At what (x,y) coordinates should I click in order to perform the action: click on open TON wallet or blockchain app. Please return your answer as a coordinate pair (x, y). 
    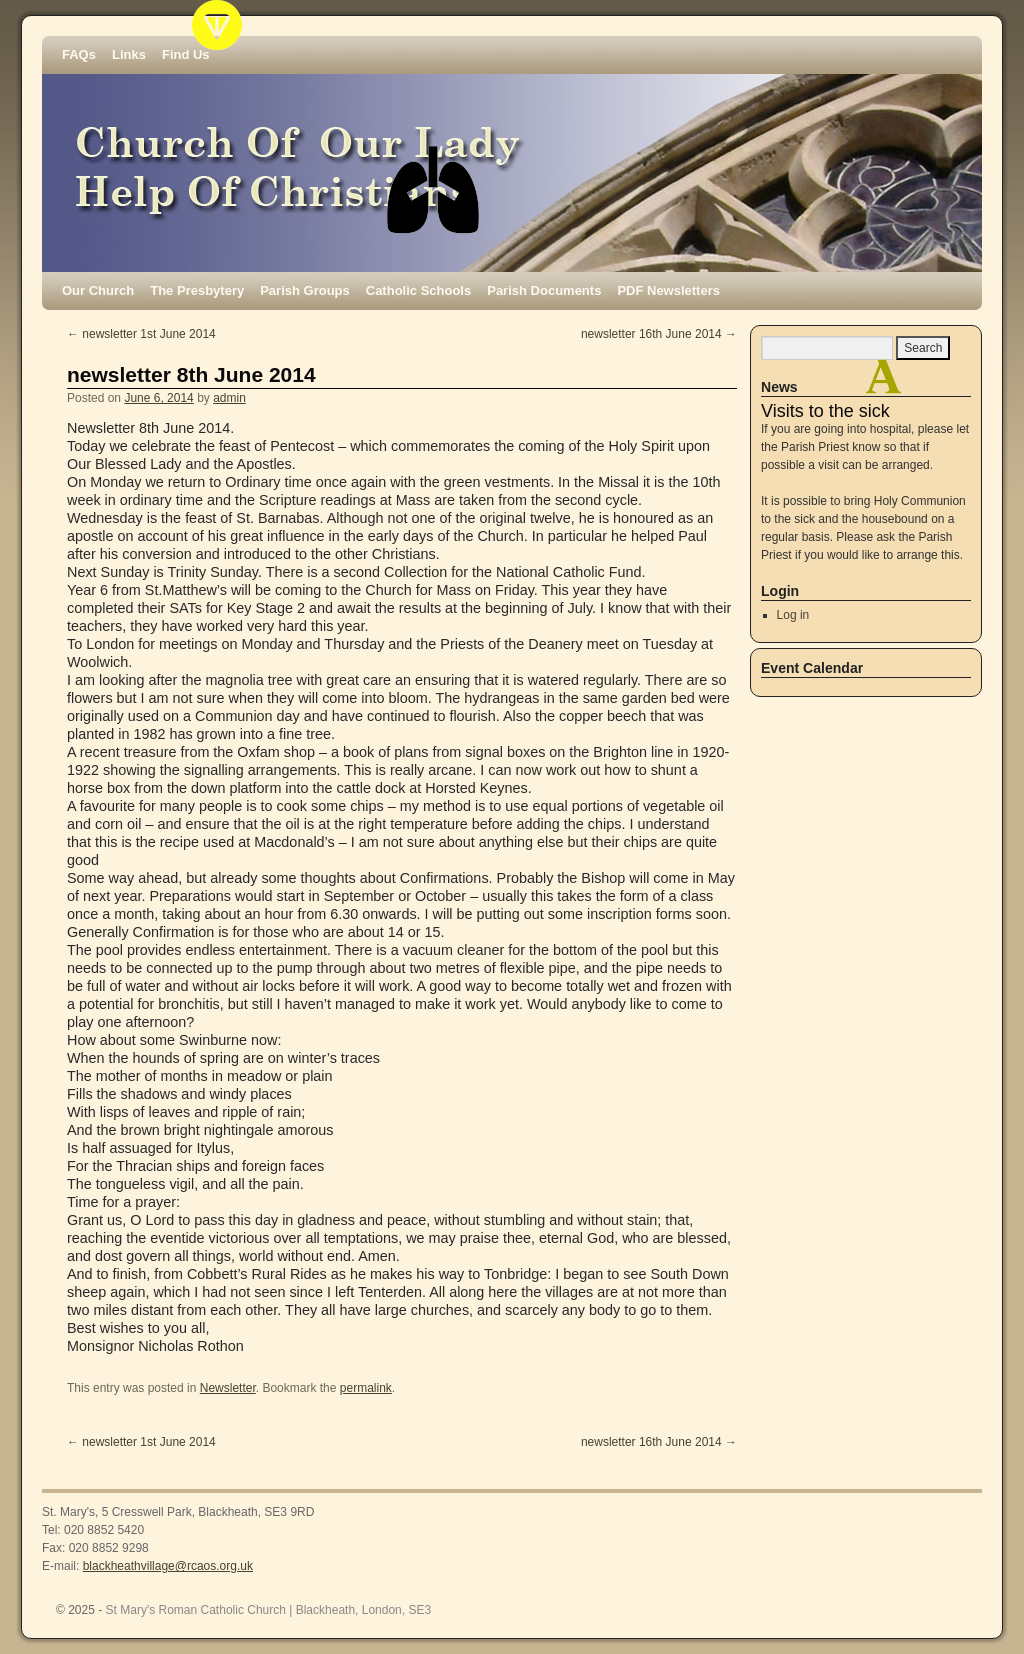
    Looking at the image, I should click on (217, 25).